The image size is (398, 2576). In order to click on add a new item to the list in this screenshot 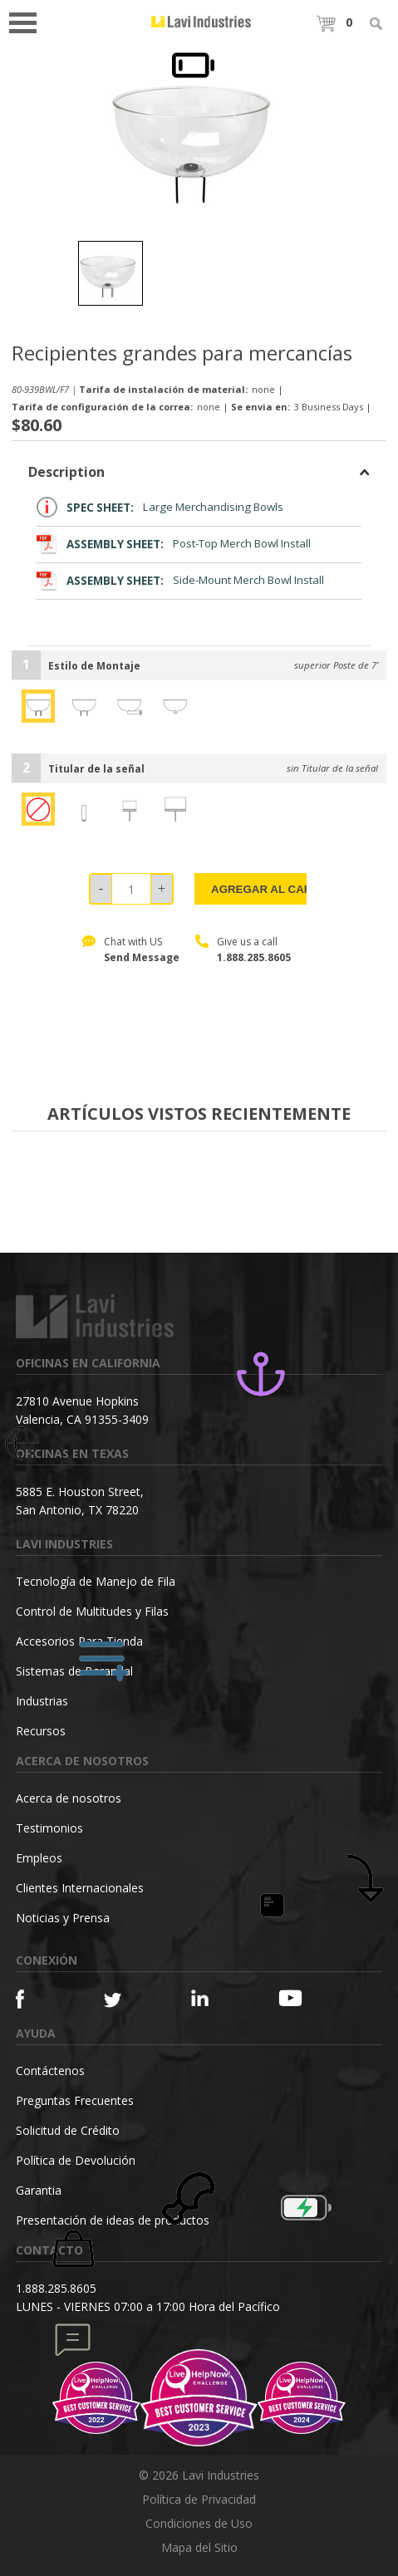, I will do `click(101, 1658)`.